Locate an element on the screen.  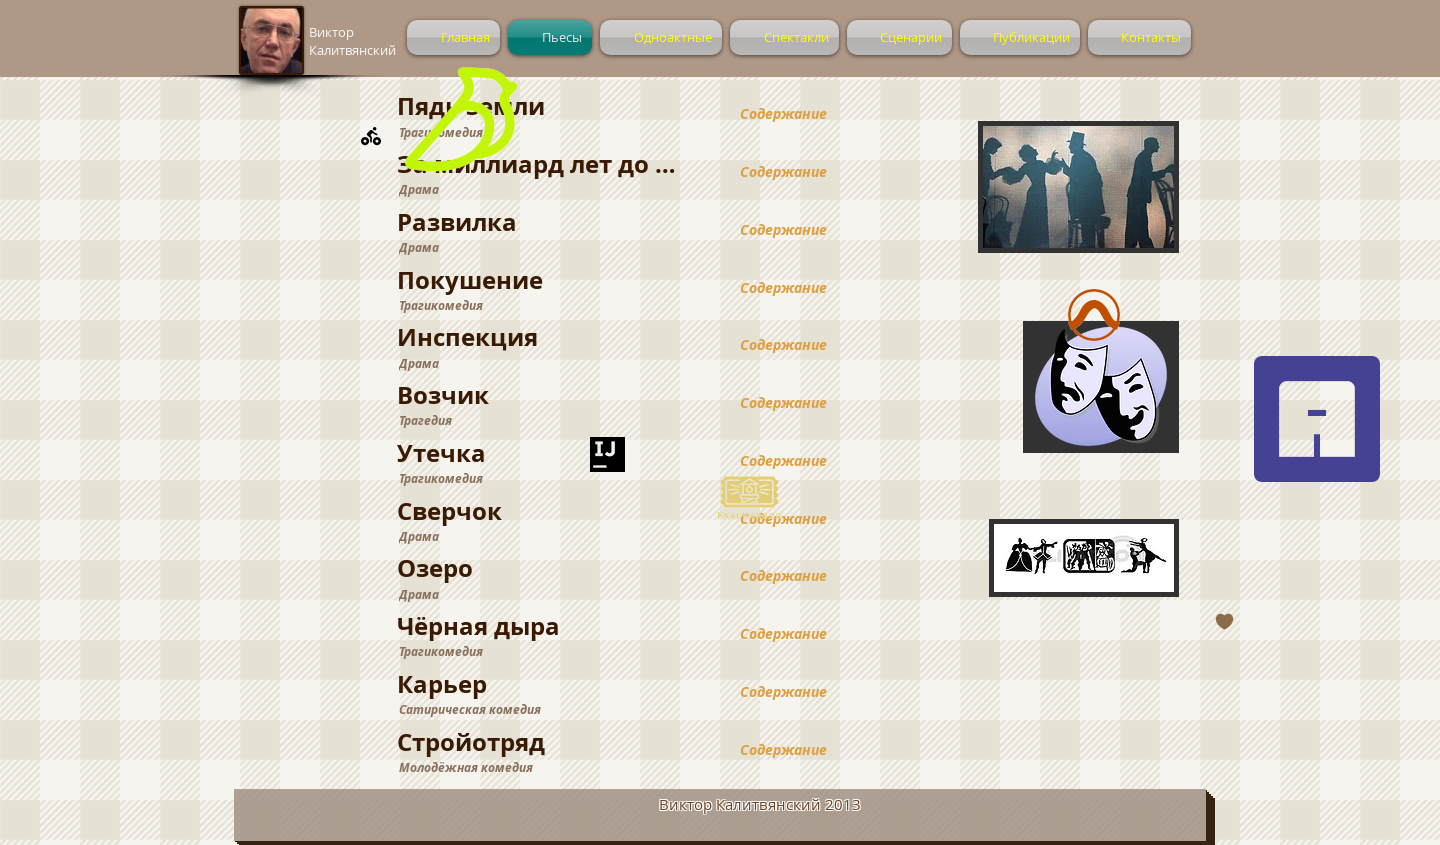
view cycling or bike routes is located at coordinates (371, 137).